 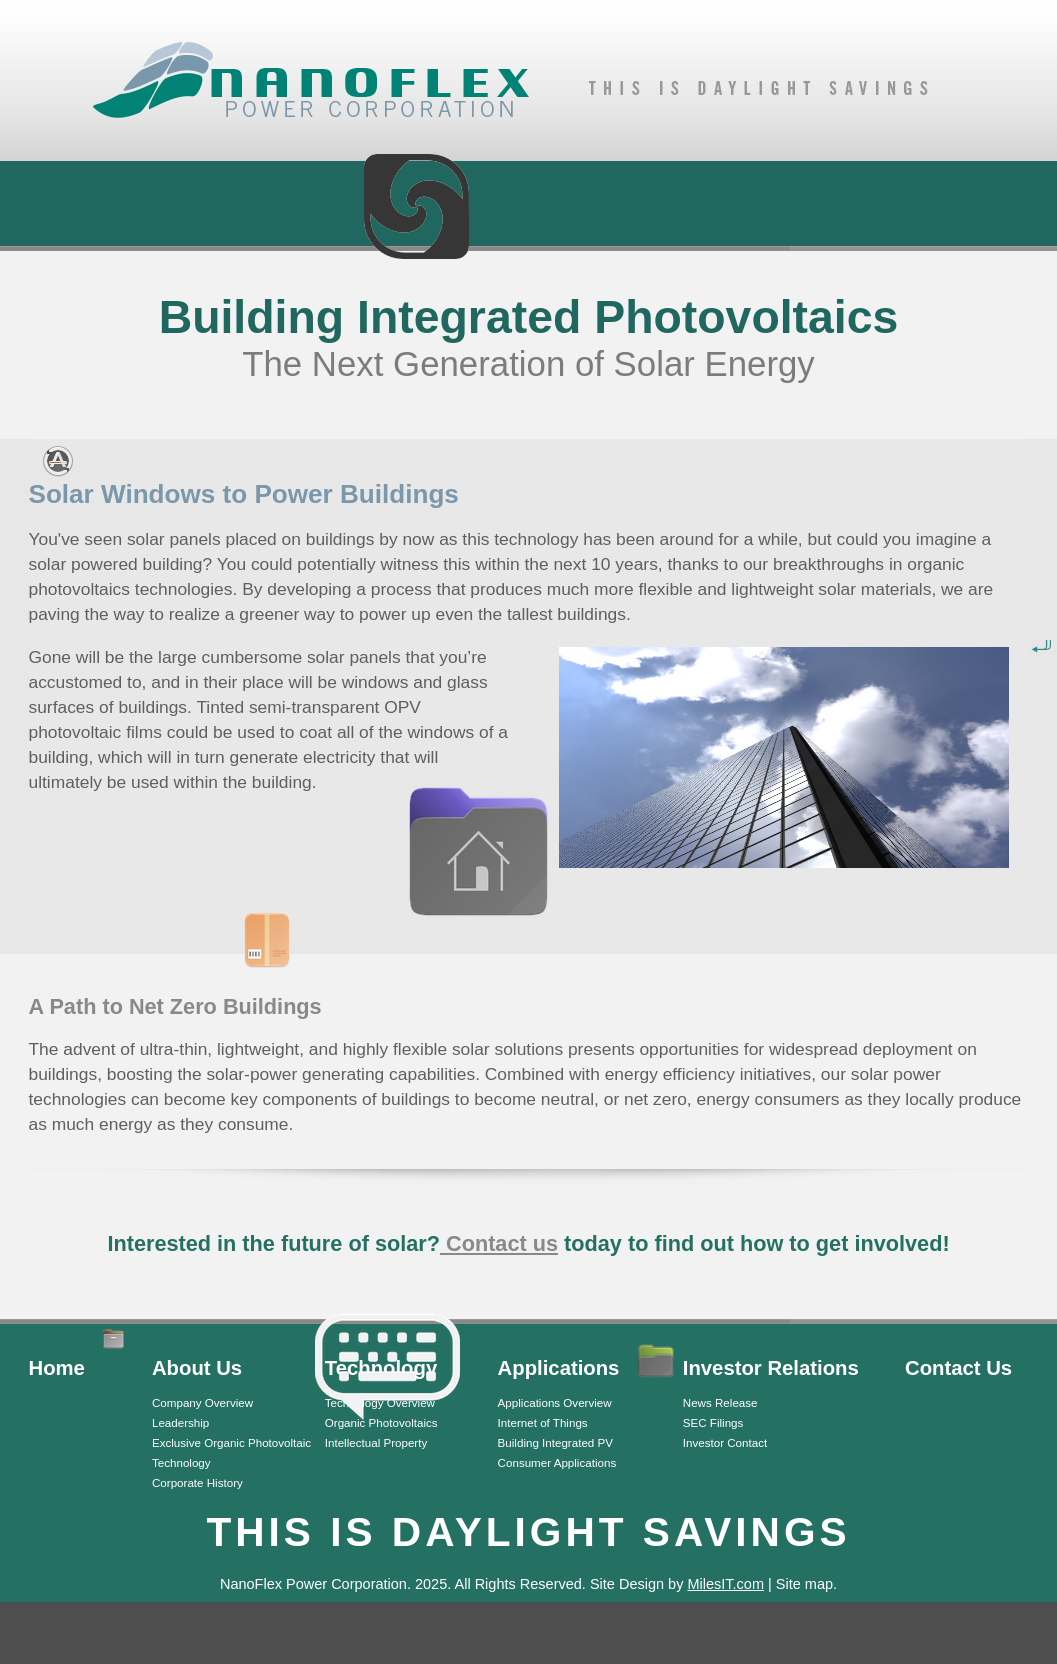 What do you see at coordinates (267, 940) in the screenshot?
I see `compressed archive file` at bounding box center [267, 940].